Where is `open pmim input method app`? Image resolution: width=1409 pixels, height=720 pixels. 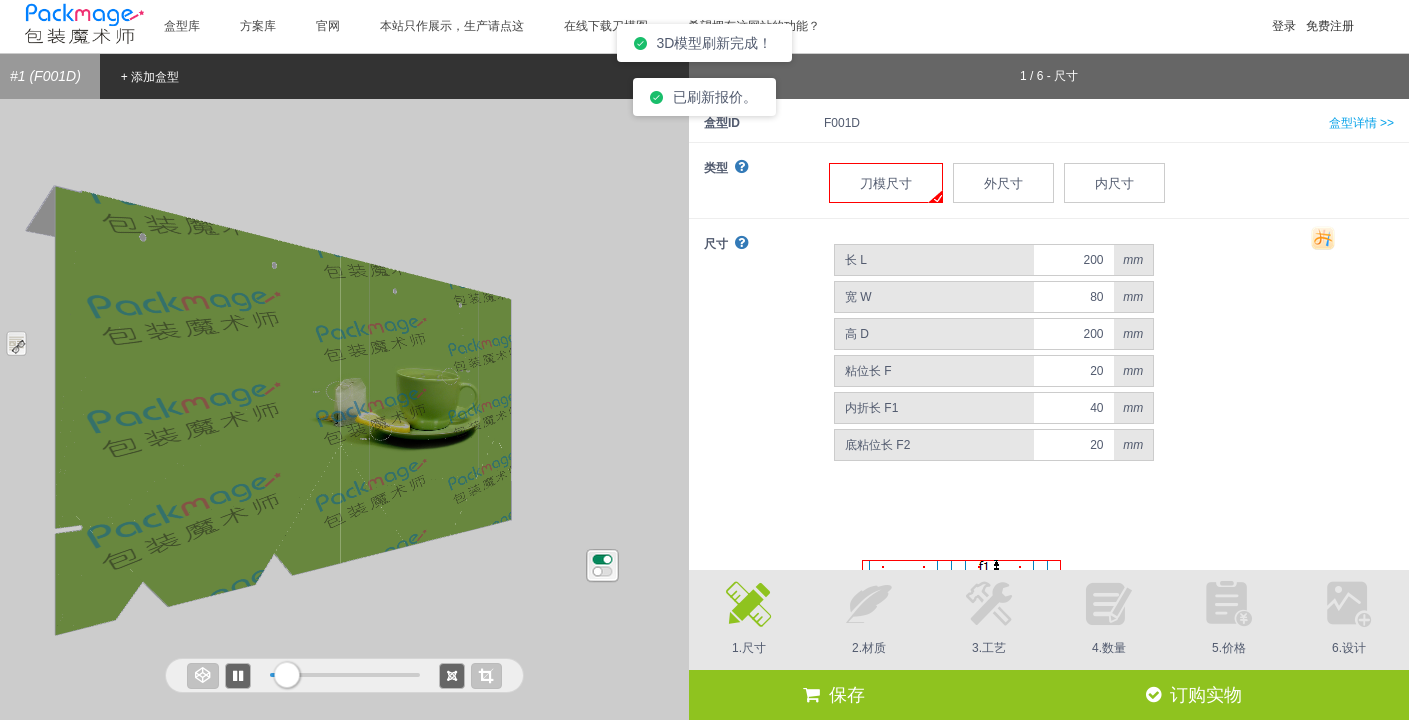 open pmim input method app is located at coordinates (1323, 238).